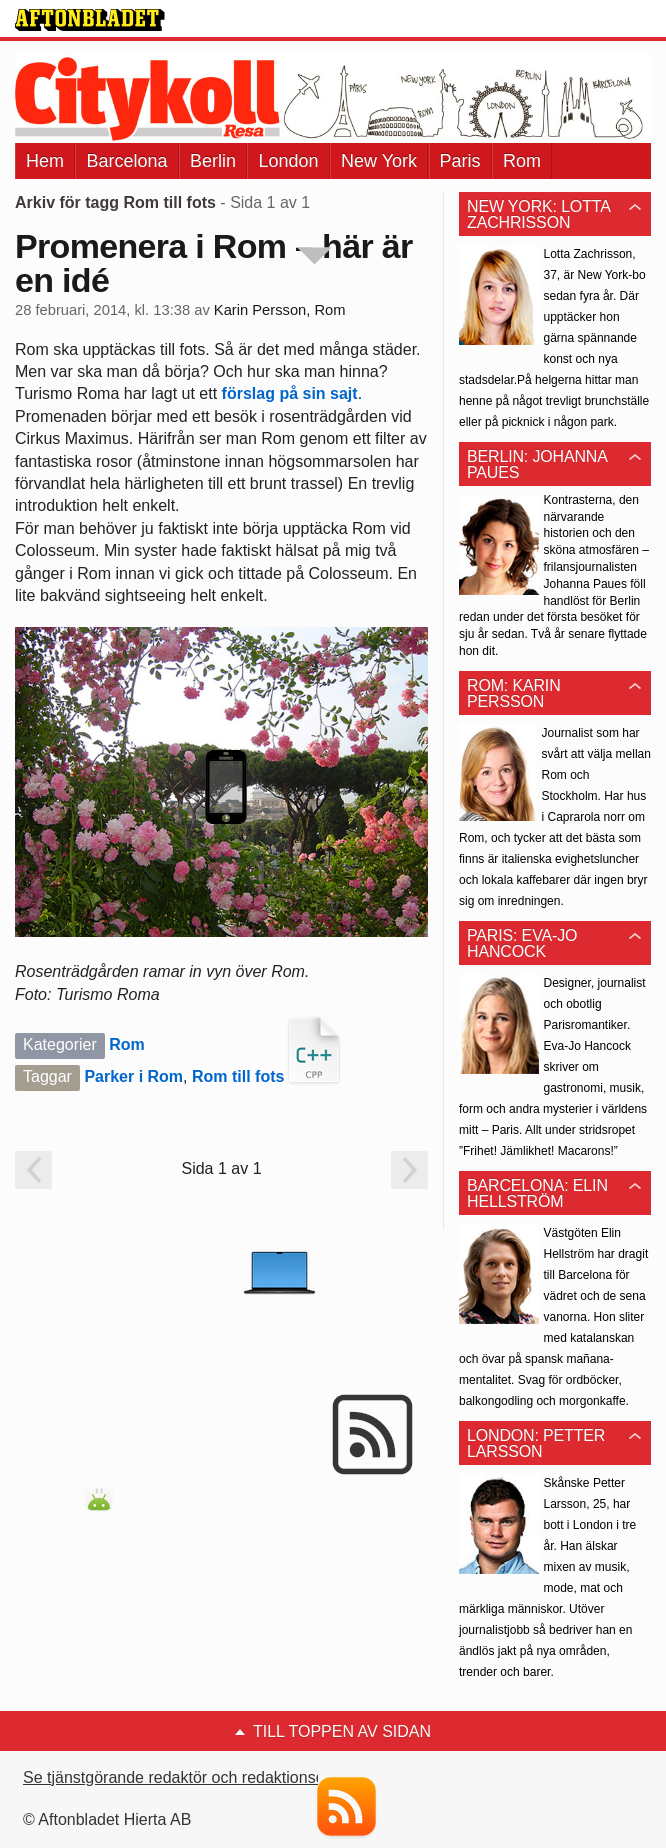  Describe the element at coordinates (279, 1270) in the screenshot. I see `indicates a macbook pro 16-inch device in system settings` at that location.